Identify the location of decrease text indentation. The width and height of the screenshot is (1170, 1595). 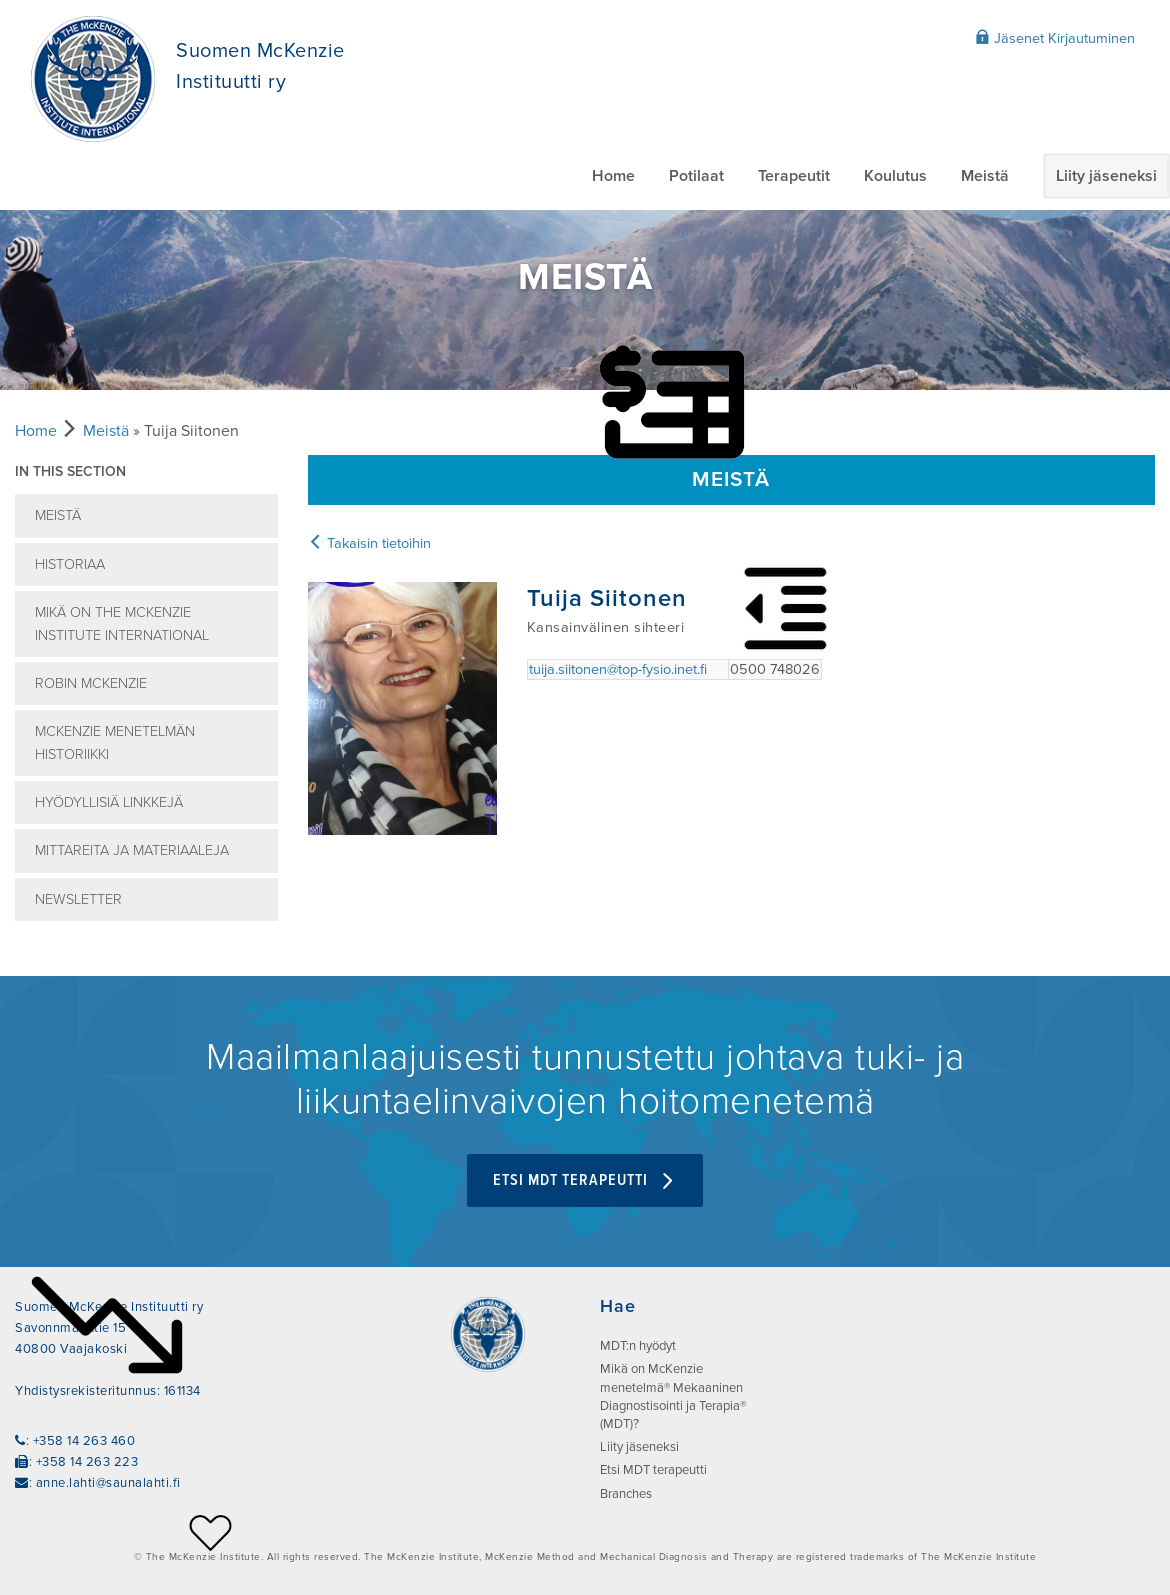
(785, 608).